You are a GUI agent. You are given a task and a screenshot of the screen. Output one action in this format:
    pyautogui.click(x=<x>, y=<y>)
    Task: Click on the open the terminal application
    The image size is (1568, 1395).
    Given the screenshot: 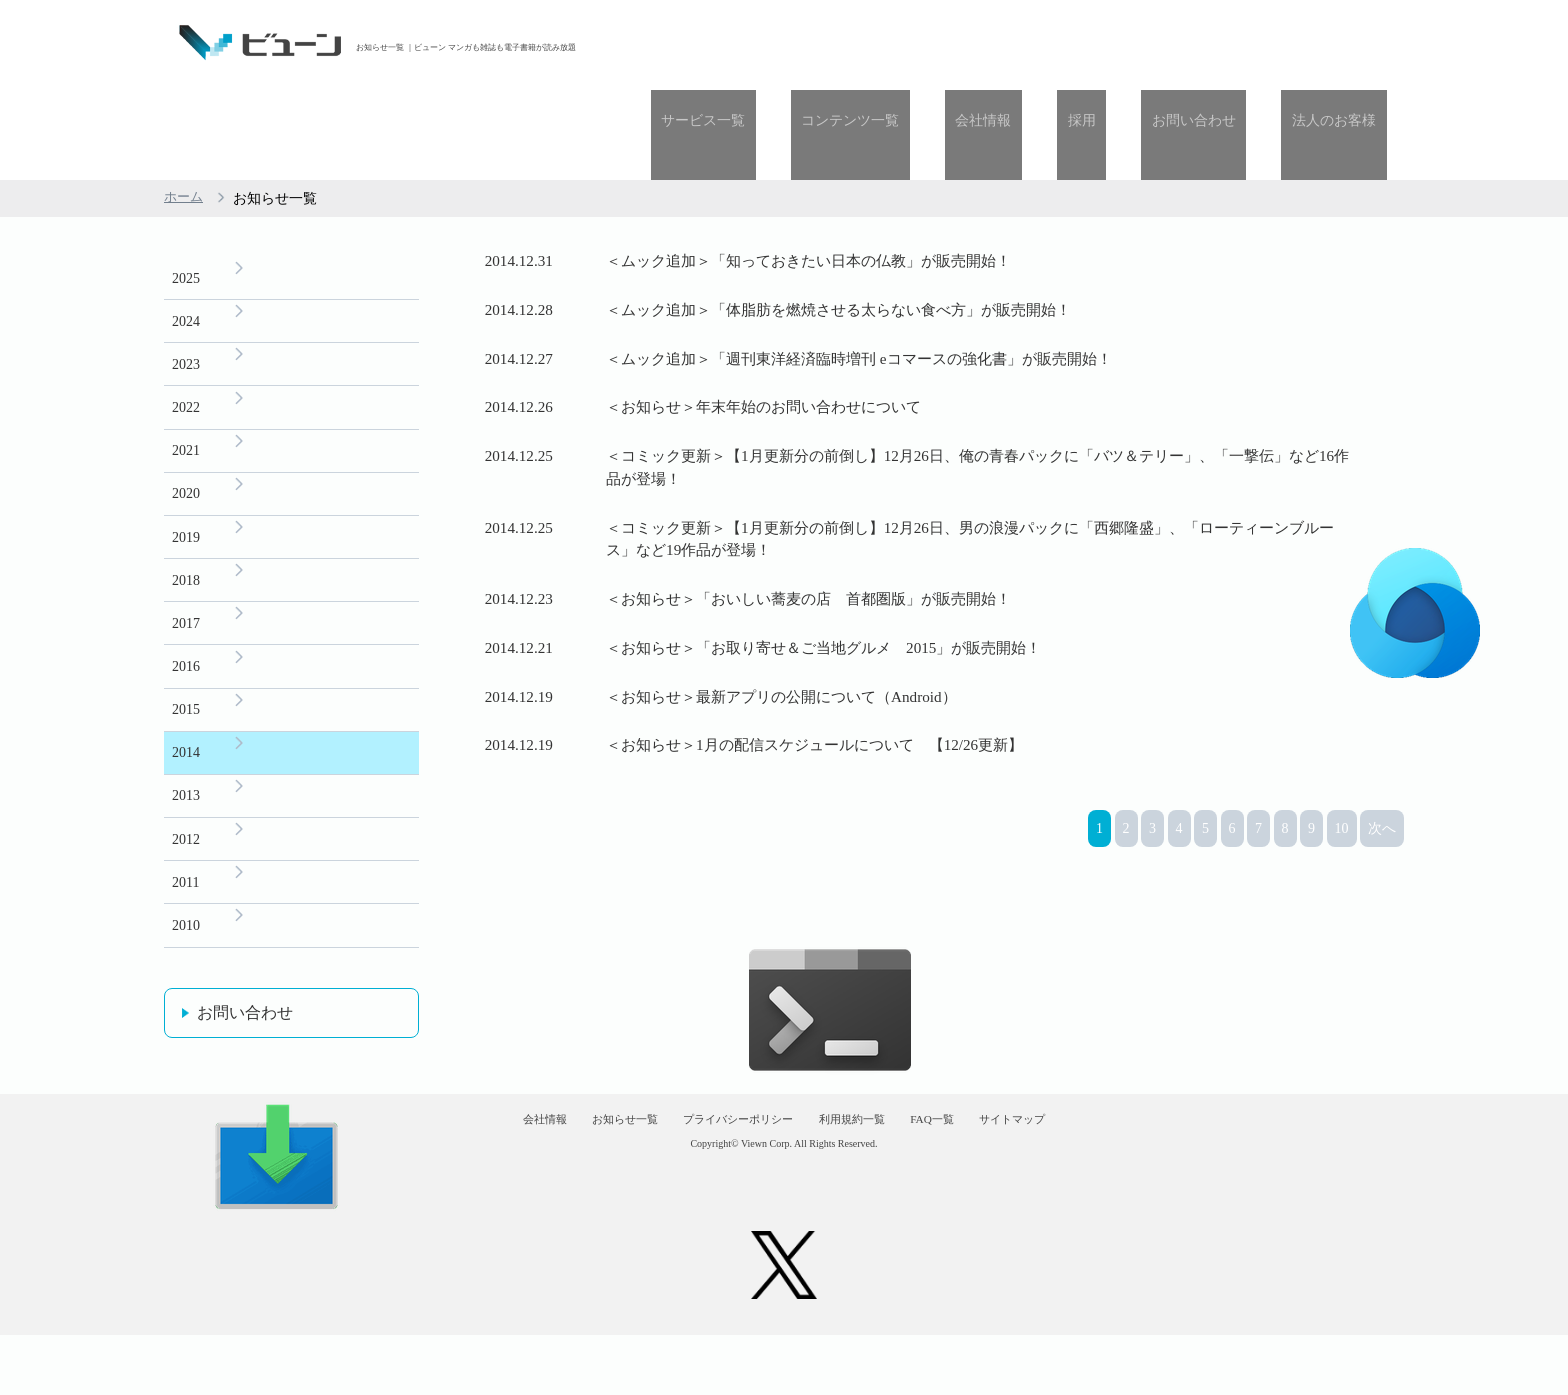 What is the action you would take?
    pyautogui.click(x=830, y=1010)
    